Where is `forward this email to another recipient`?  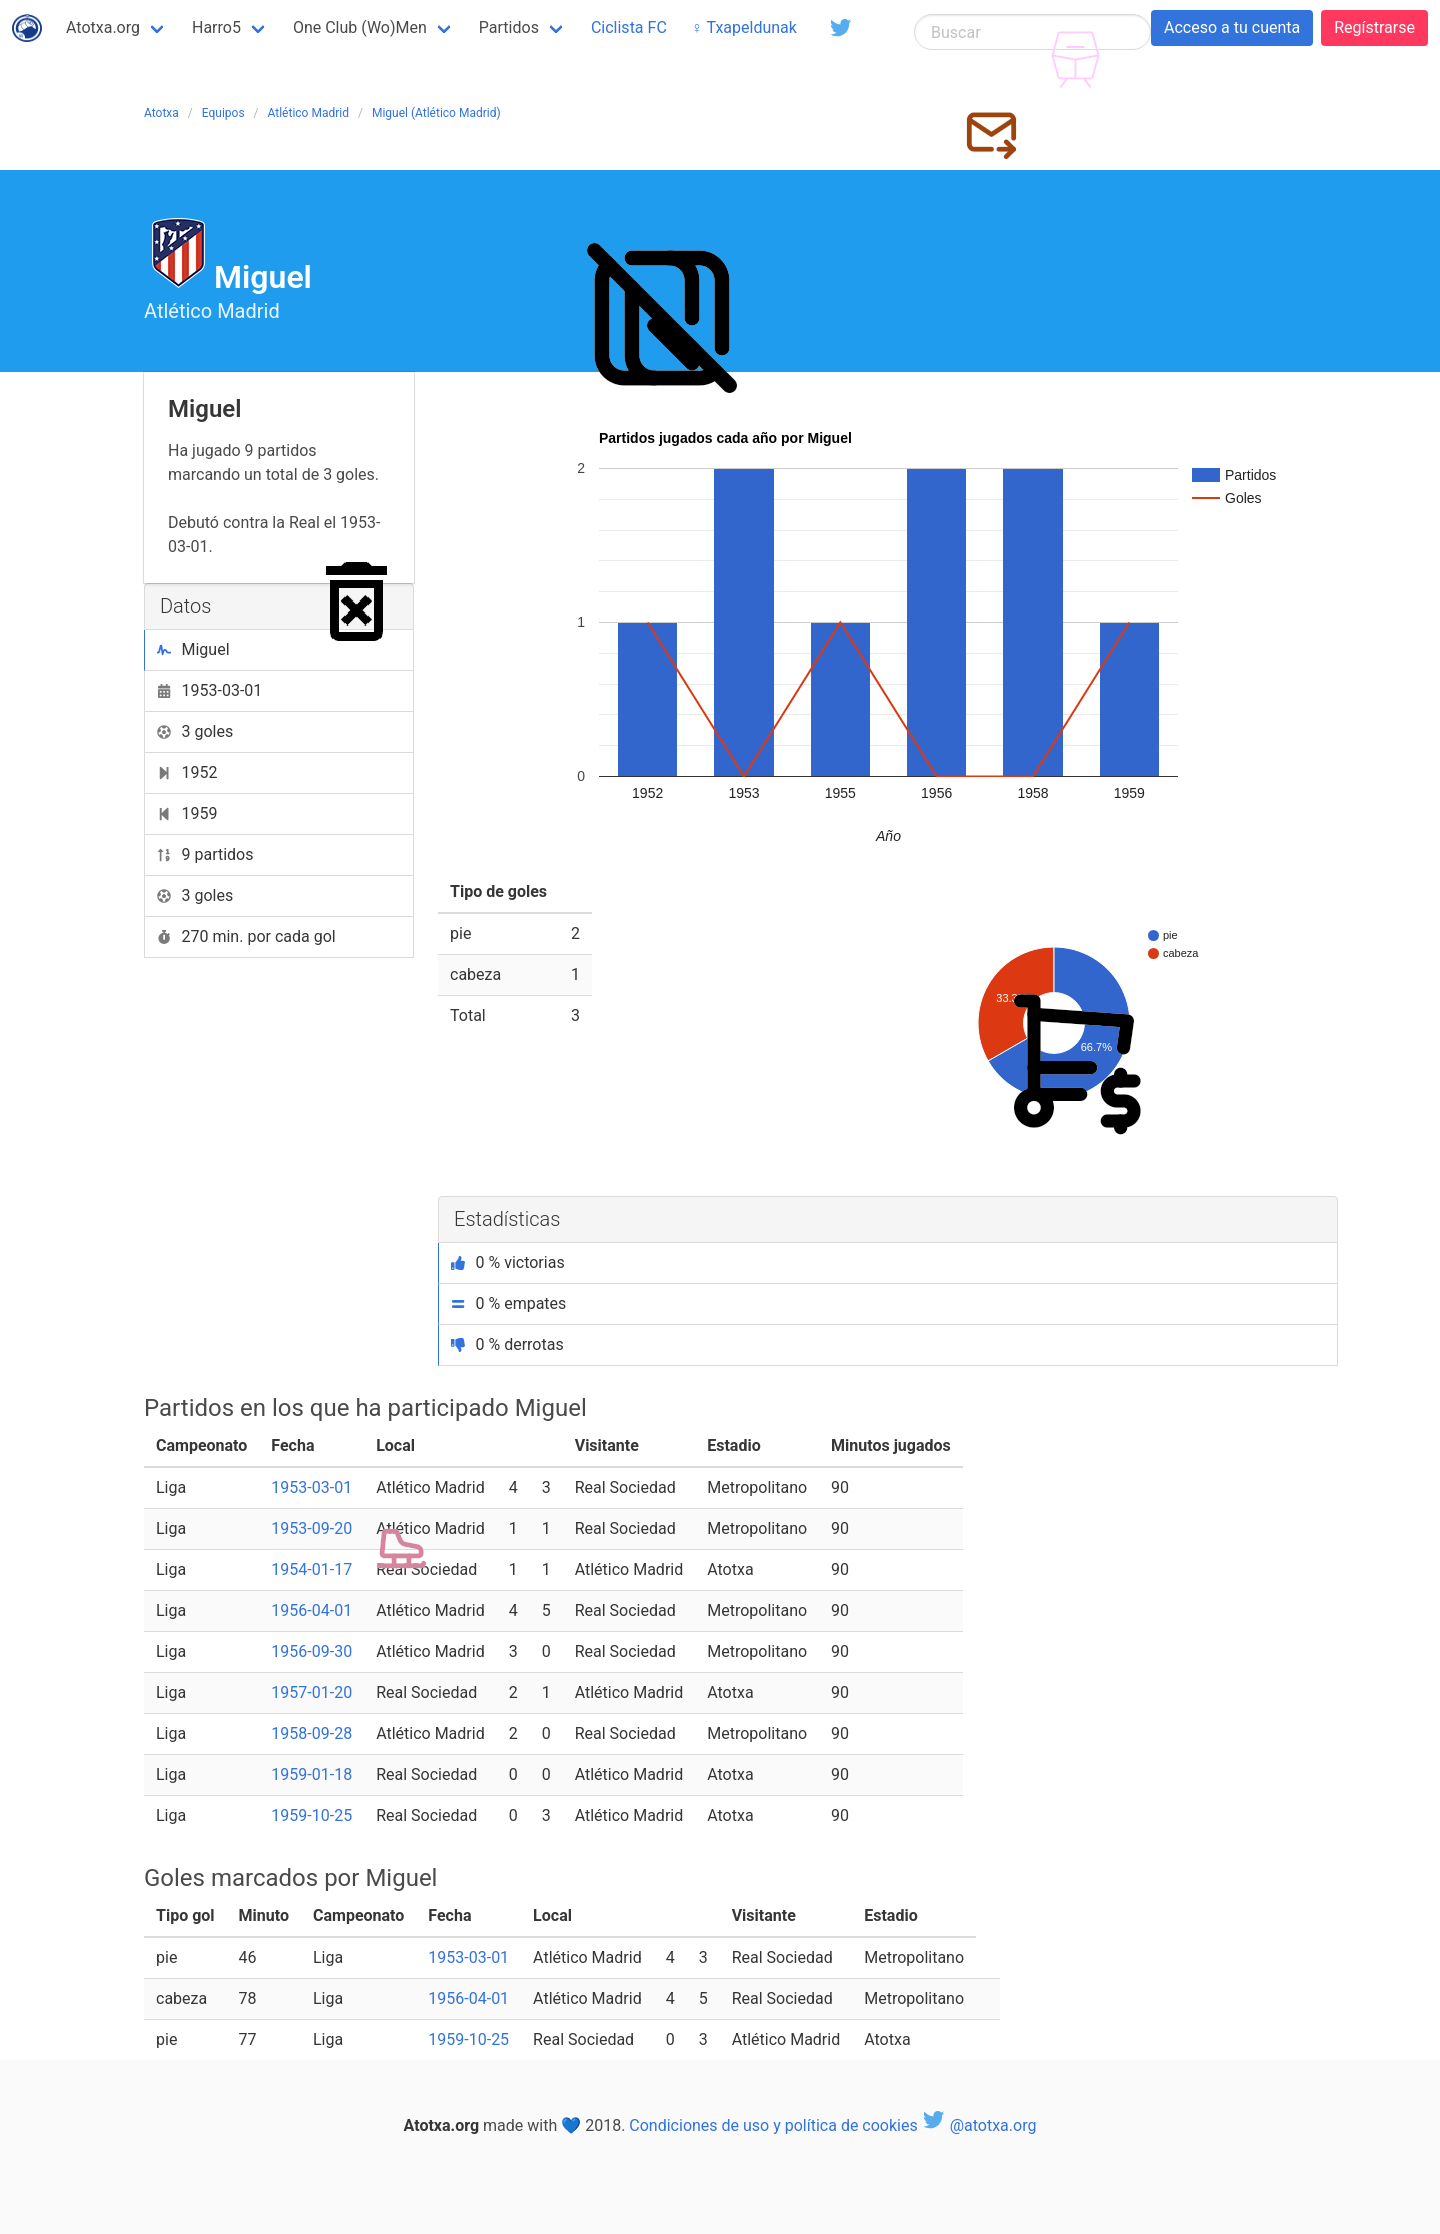
forward this email to another recipient is located at coordinates (991, 134).